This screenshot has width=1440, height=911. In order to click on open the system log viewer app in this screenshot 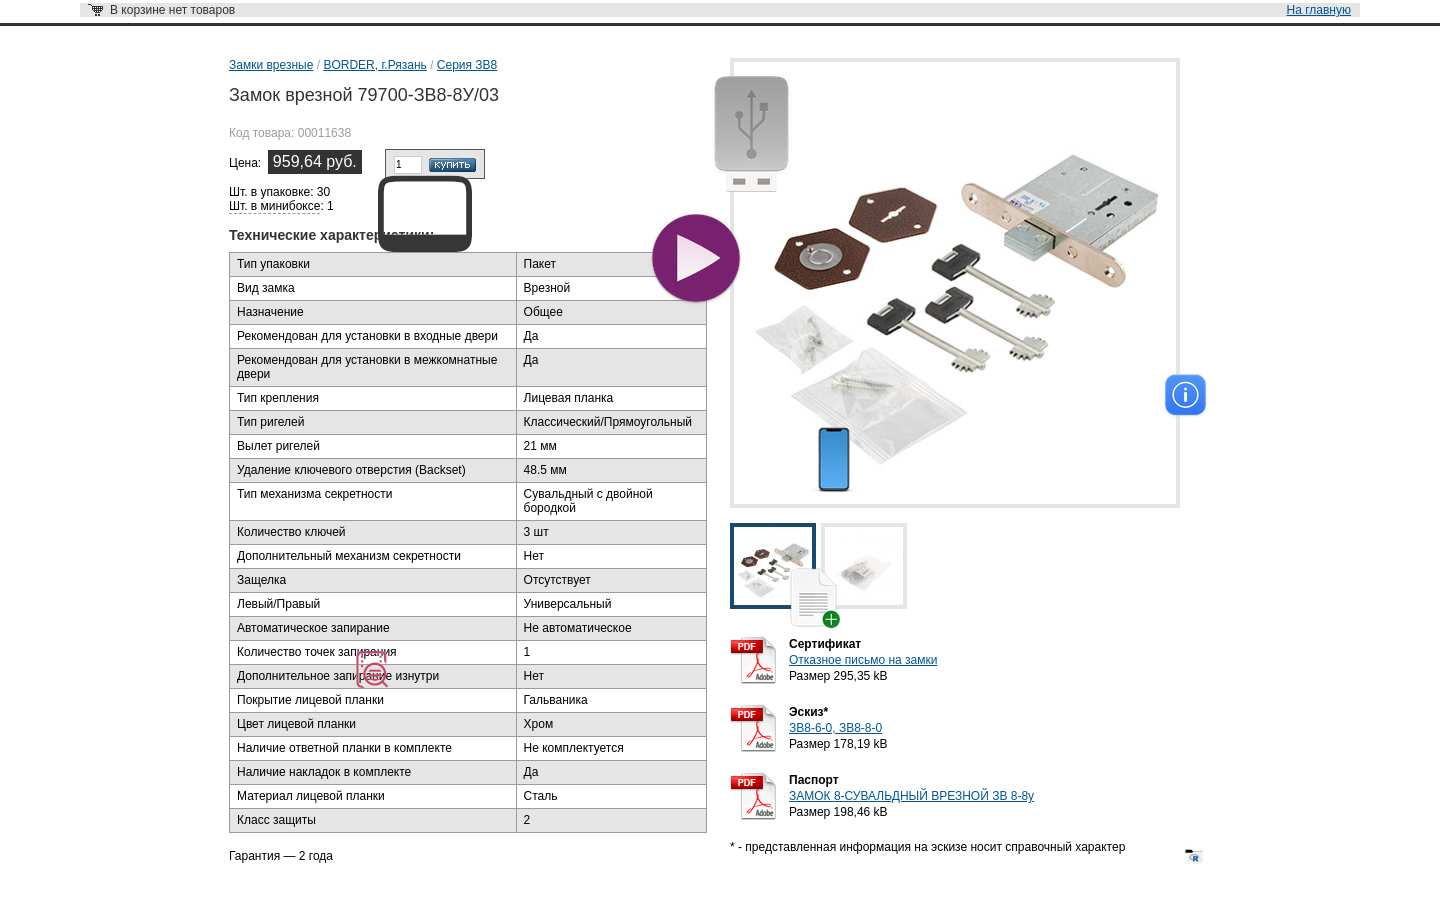, I will do `click(372, 669)`.